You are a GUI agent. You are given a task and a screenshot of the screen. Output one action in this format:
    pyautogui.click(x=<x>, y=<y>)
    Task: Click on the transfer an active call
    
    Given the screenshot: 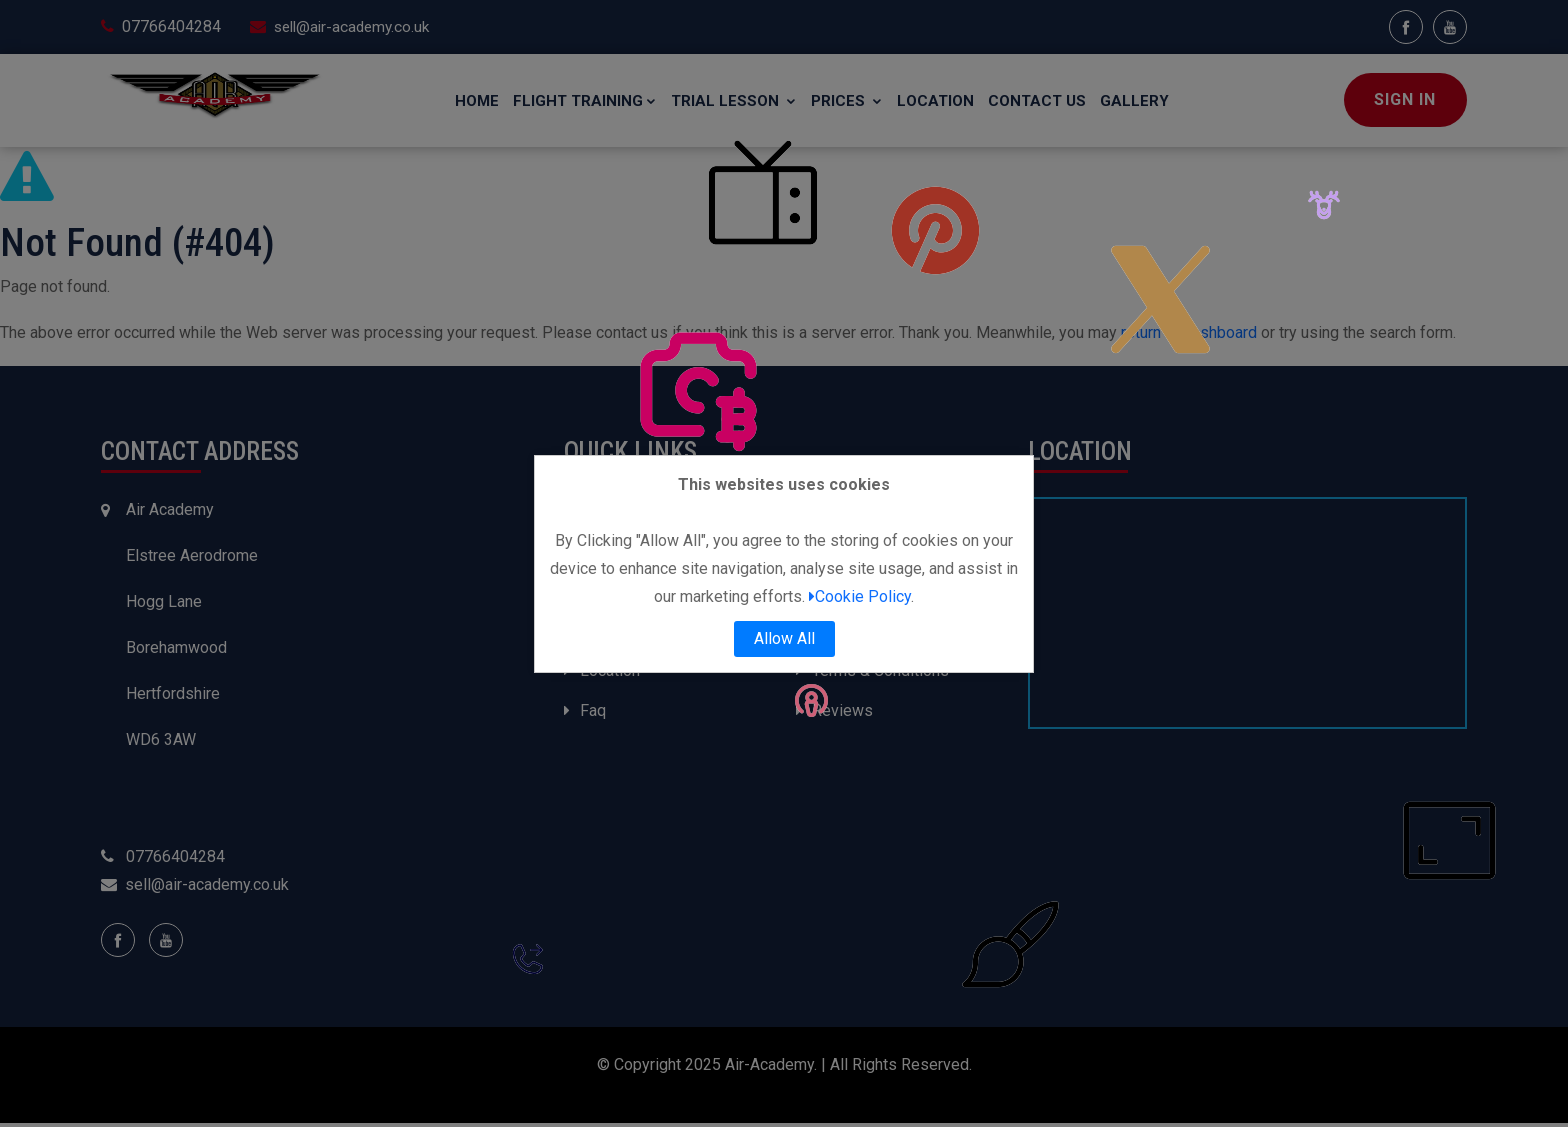 What is the action you would take?
    pyautogui.click(x=528, y=958)
    